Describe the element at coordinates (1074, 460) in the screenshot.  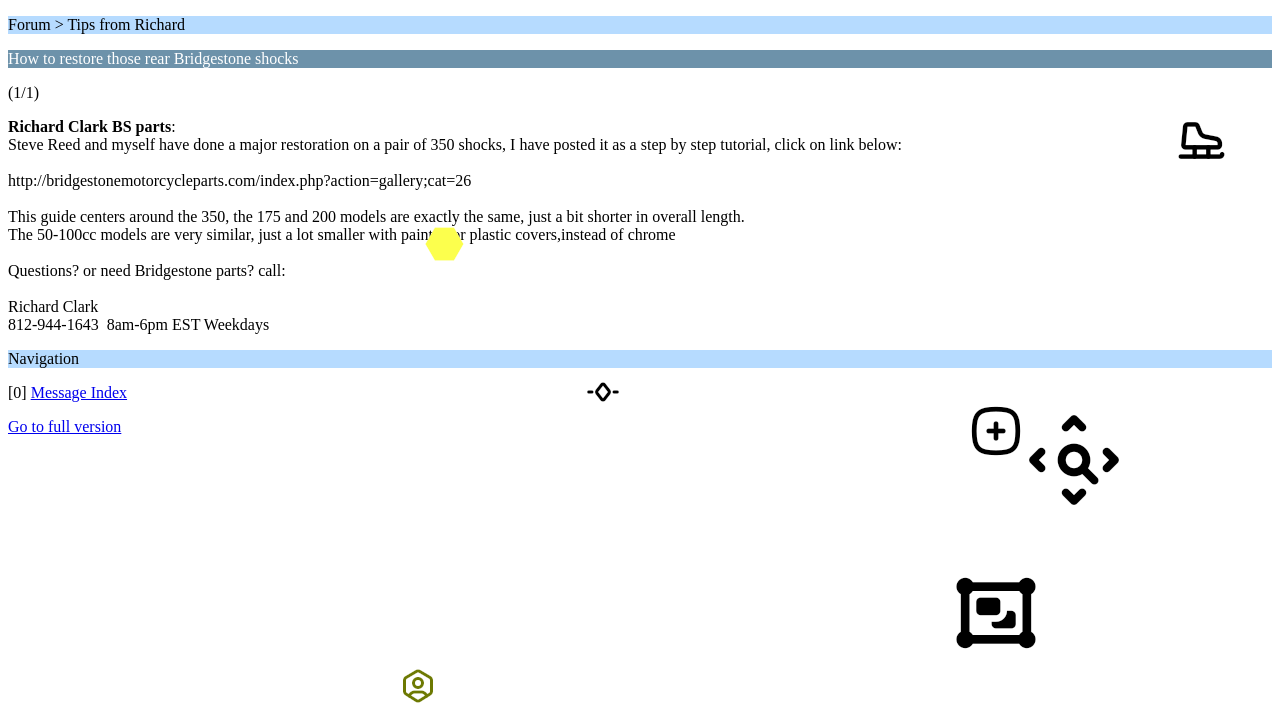
I see `pan and zoom controls for map or image viewer` at that location.